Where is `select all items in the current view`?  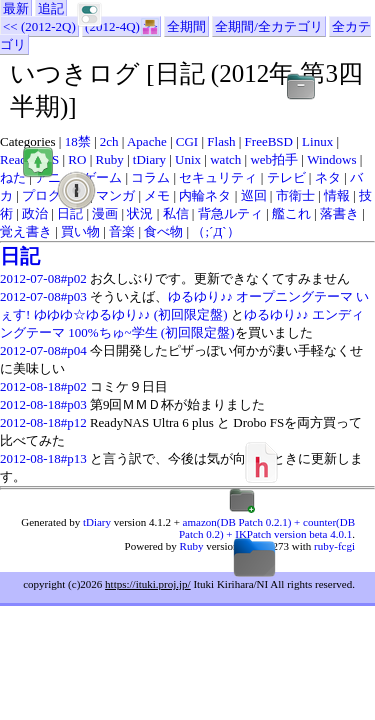 select all items in the current view is located at coordinates (150, 27).